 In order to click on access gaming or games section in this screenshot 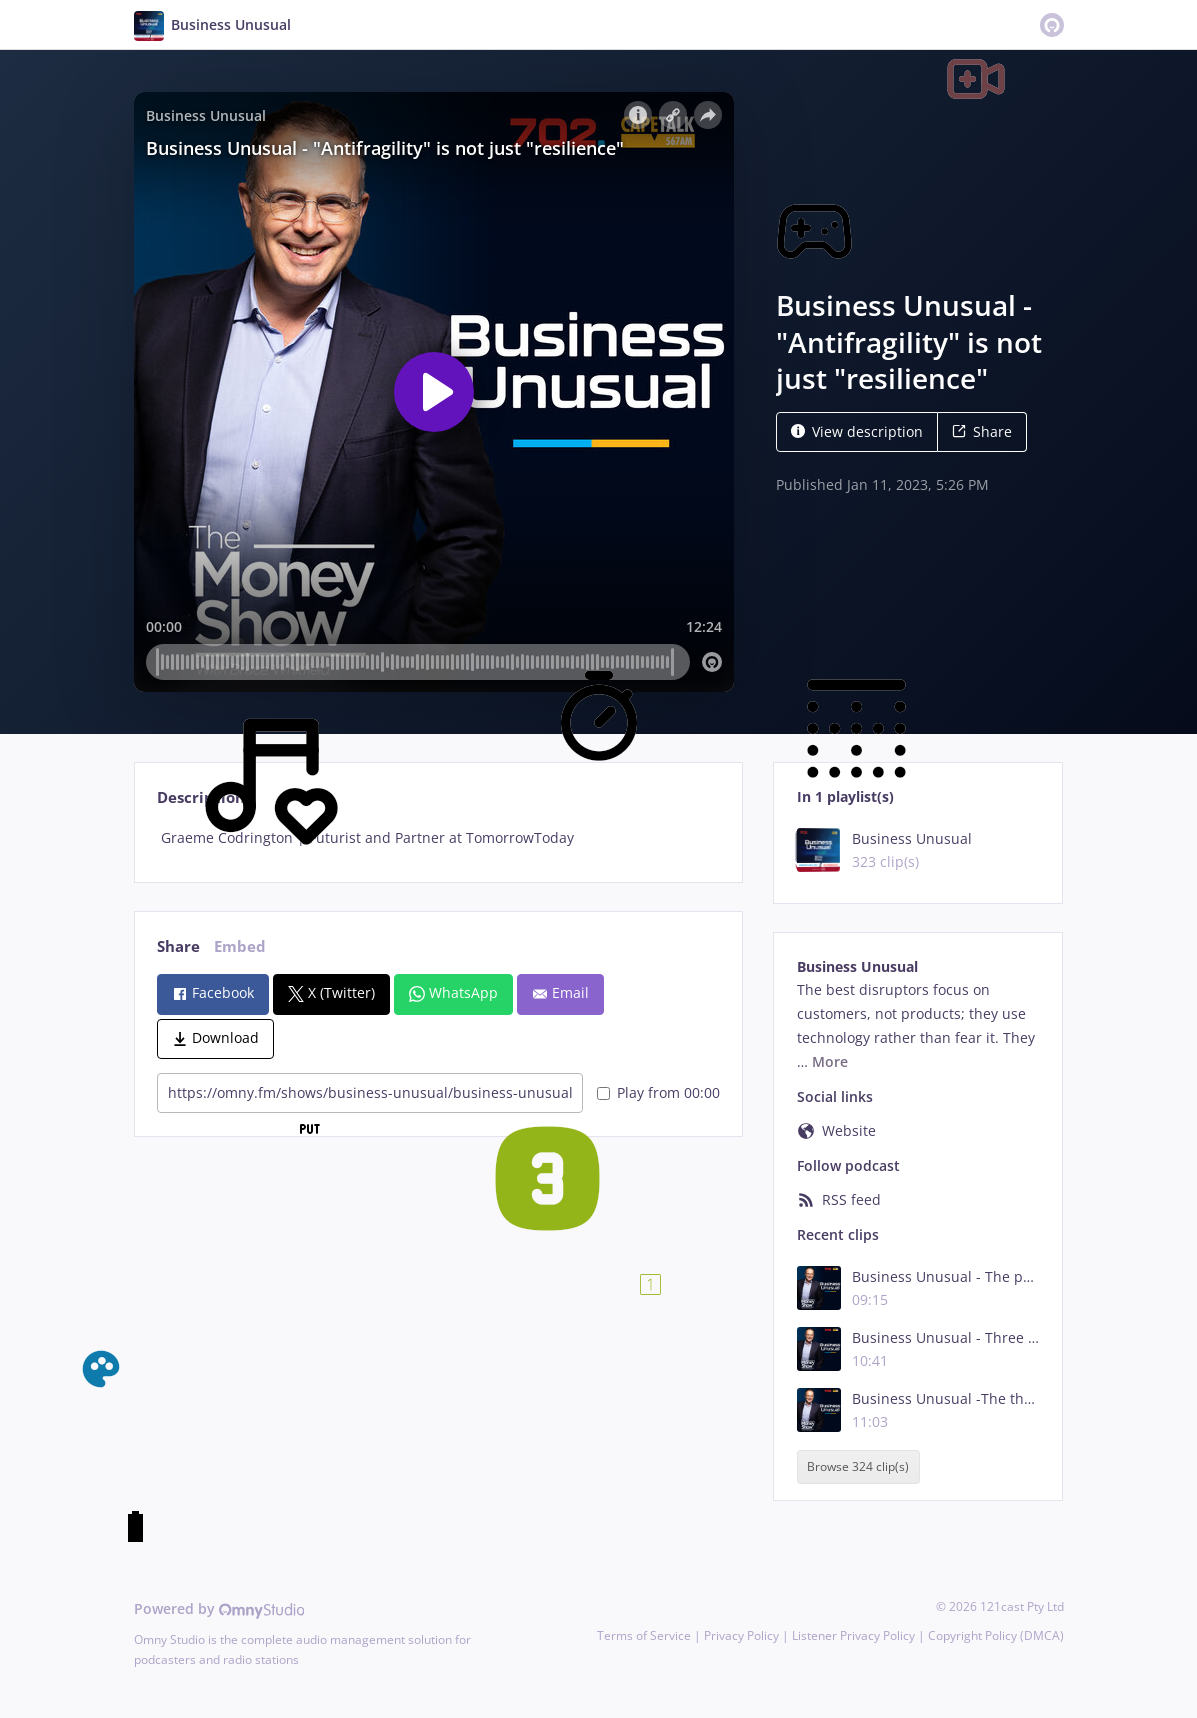, I will do `click(814, 231)`.